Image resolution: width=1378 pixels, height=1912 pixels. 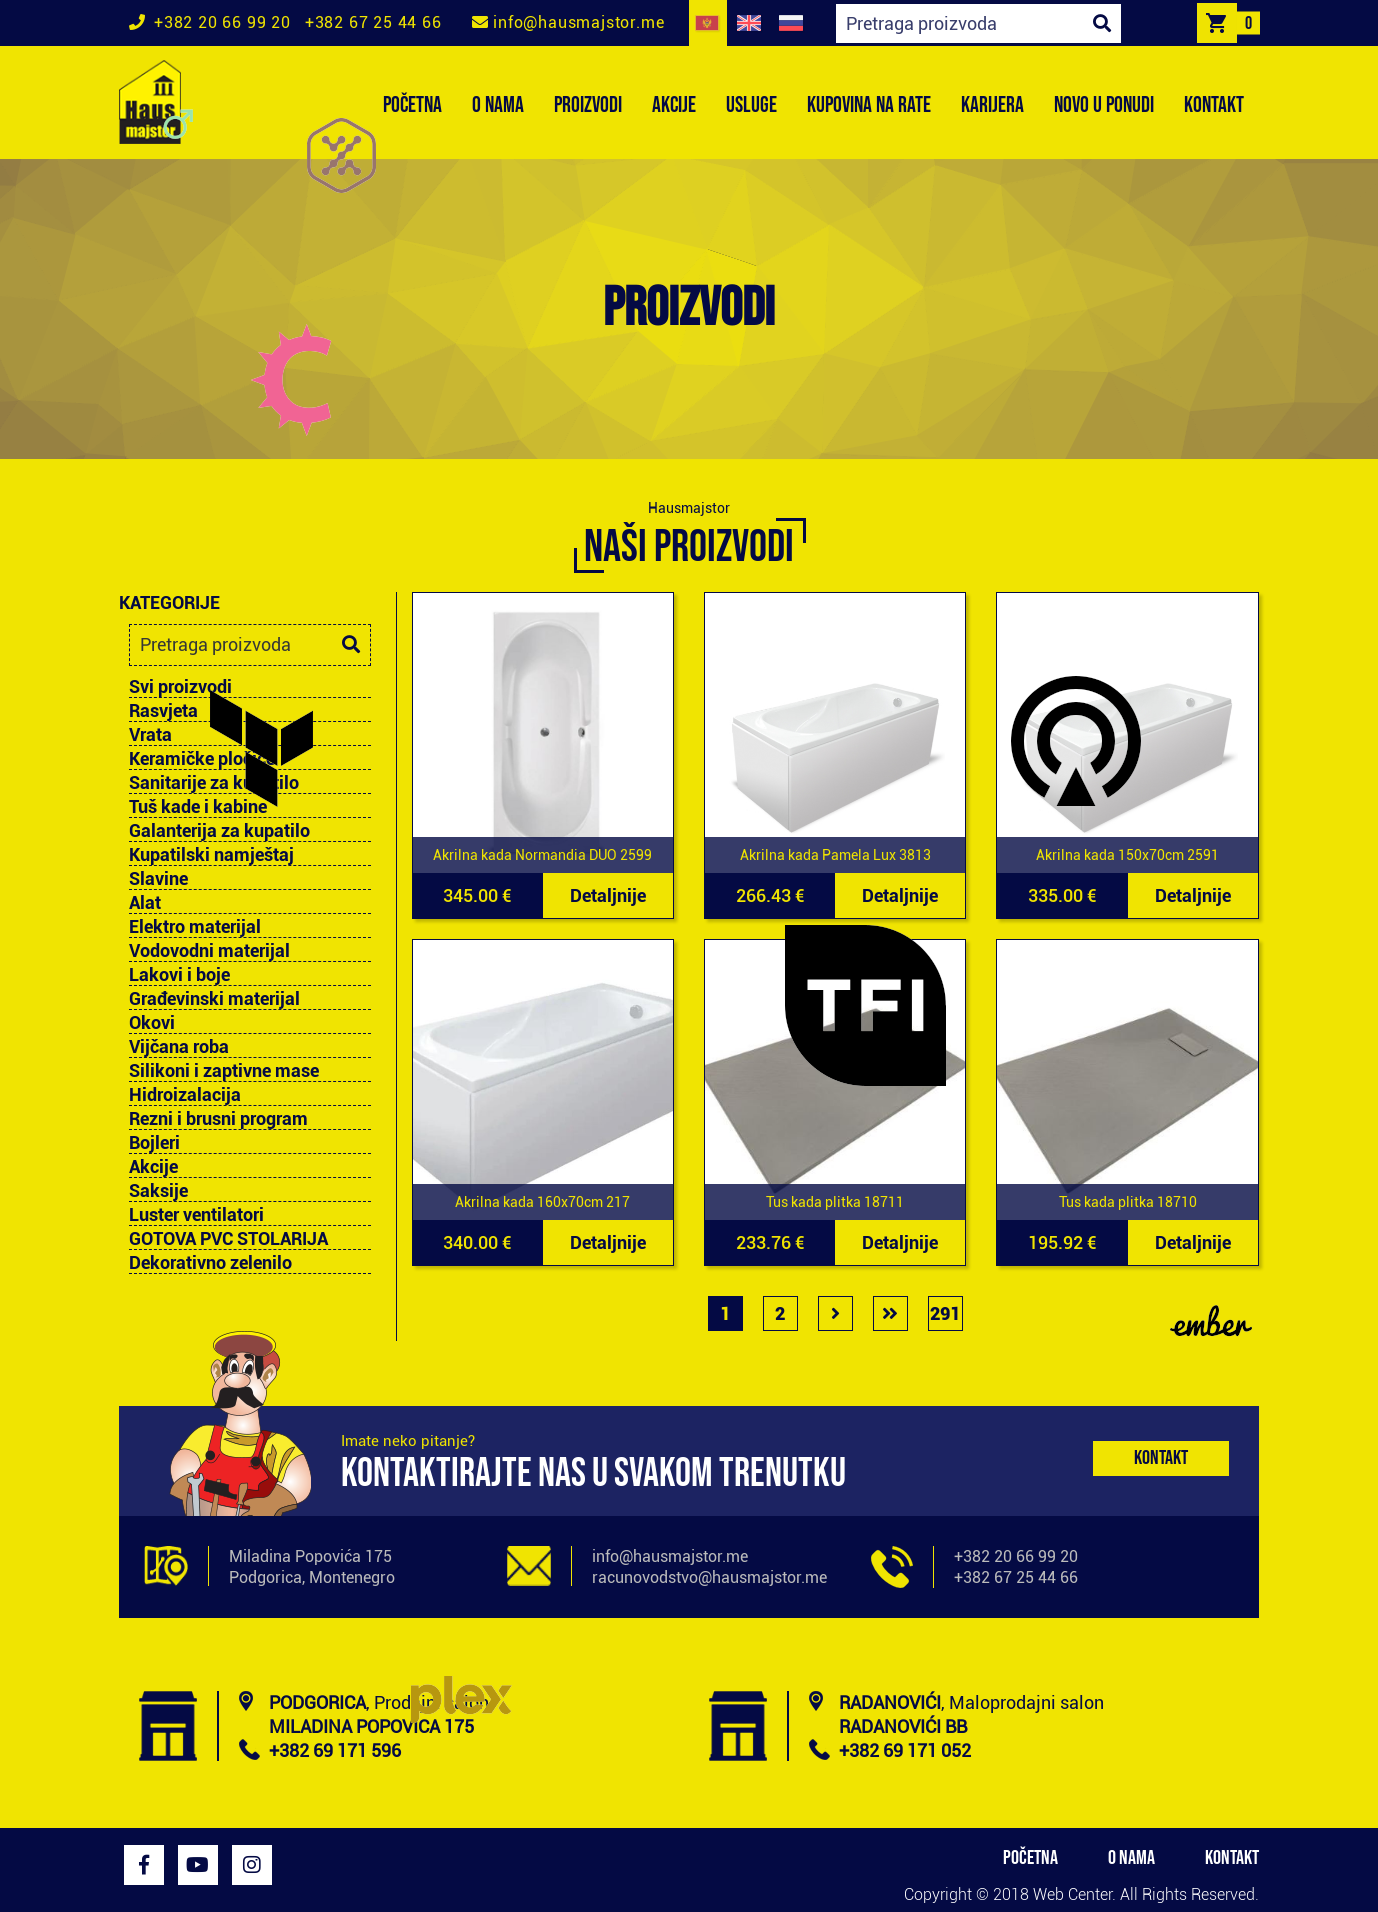 I want to click on indicates male or masculine gender option, so click(x=177, y=123).